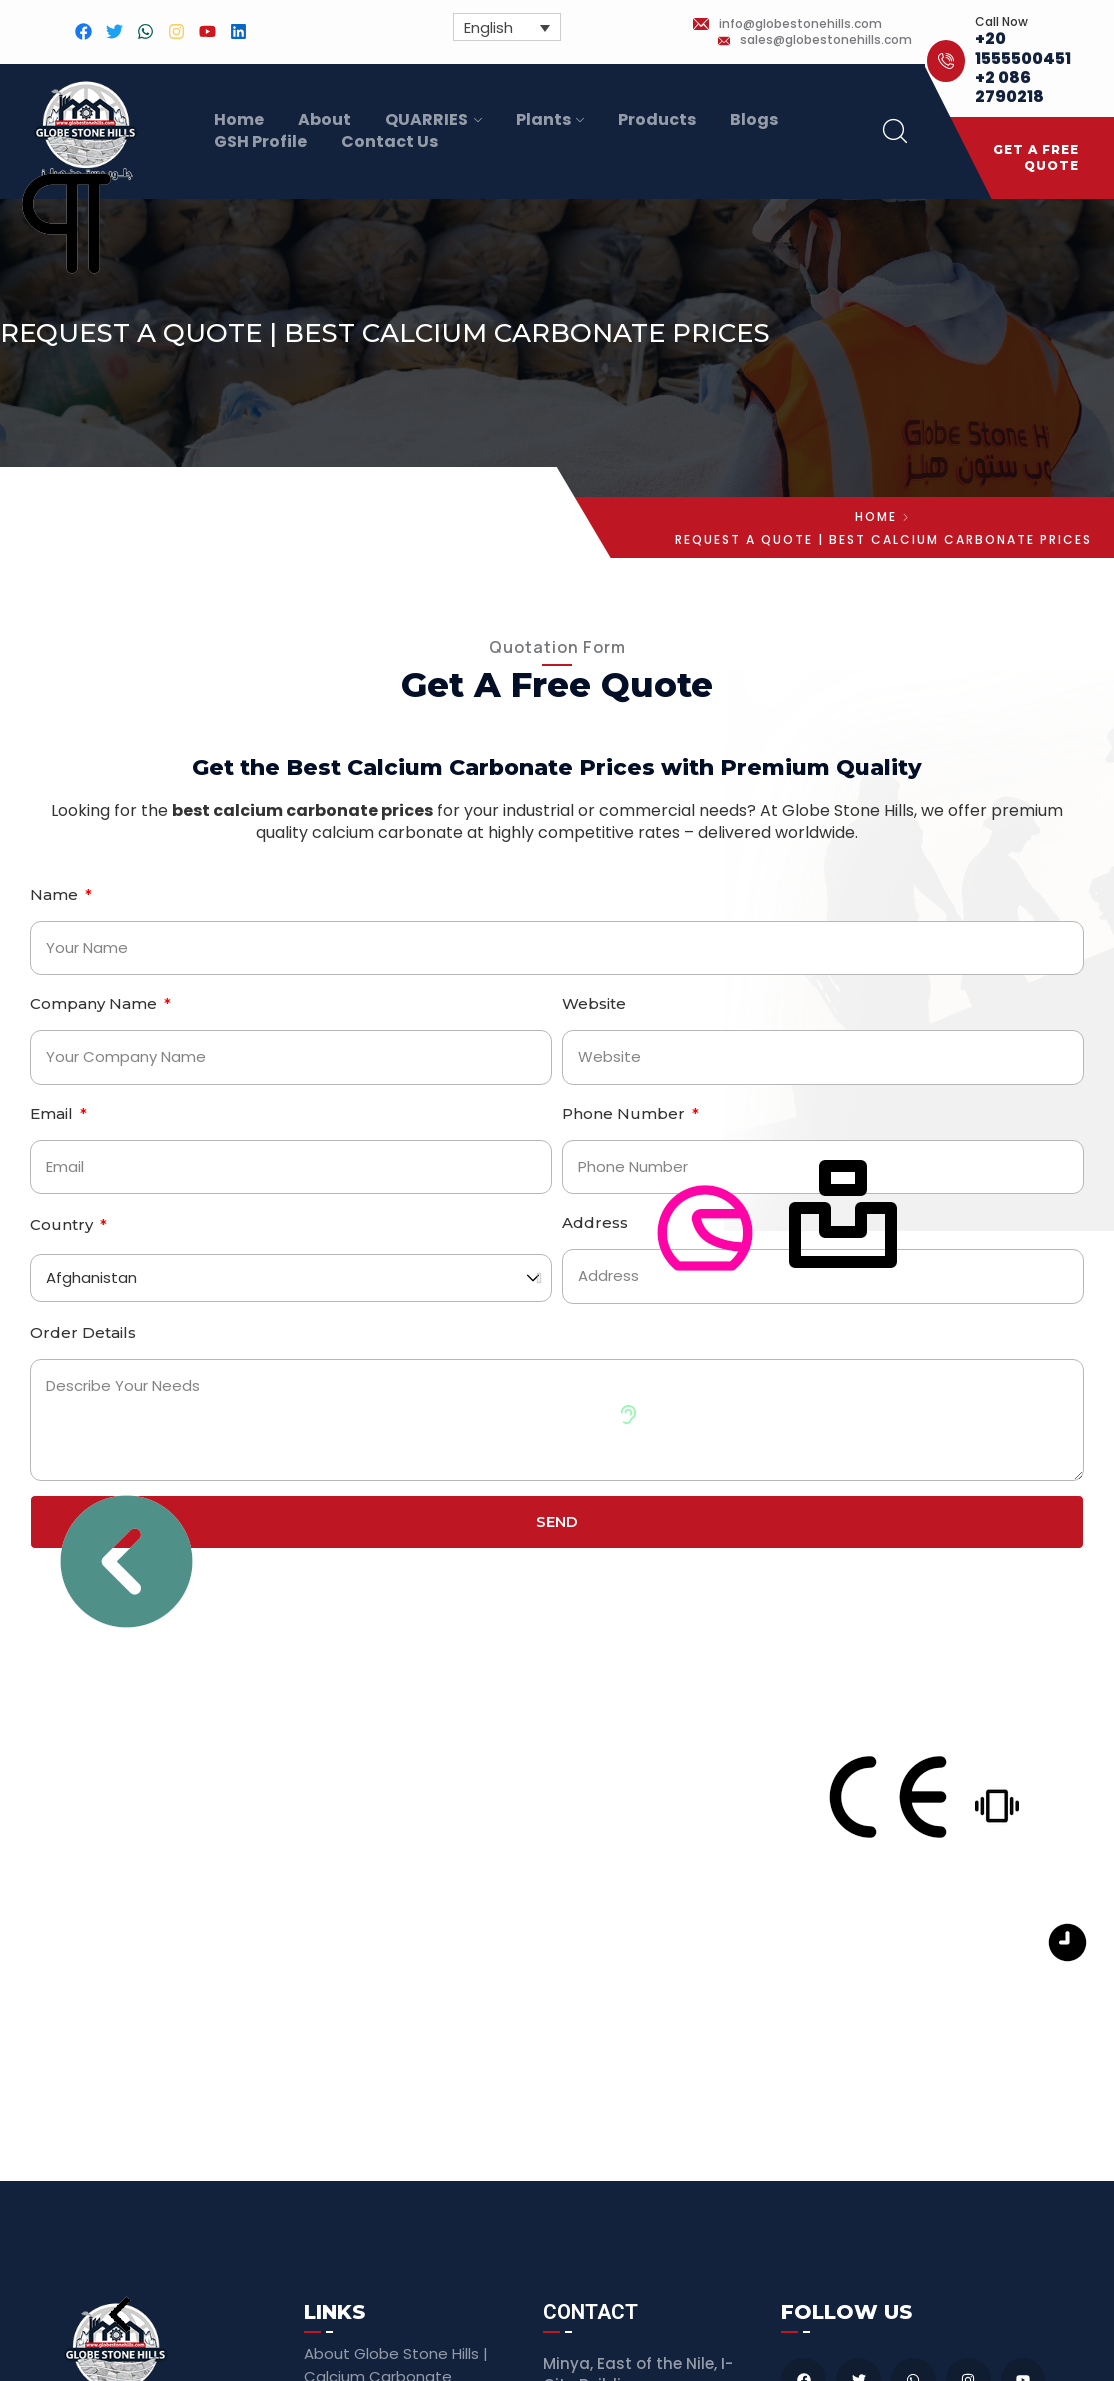 This screenshot has width=1114, height=2381. Describe the element at coordinates (66, 223) in the screenshot. I see `toggle paragraph marks visibility` at that location.